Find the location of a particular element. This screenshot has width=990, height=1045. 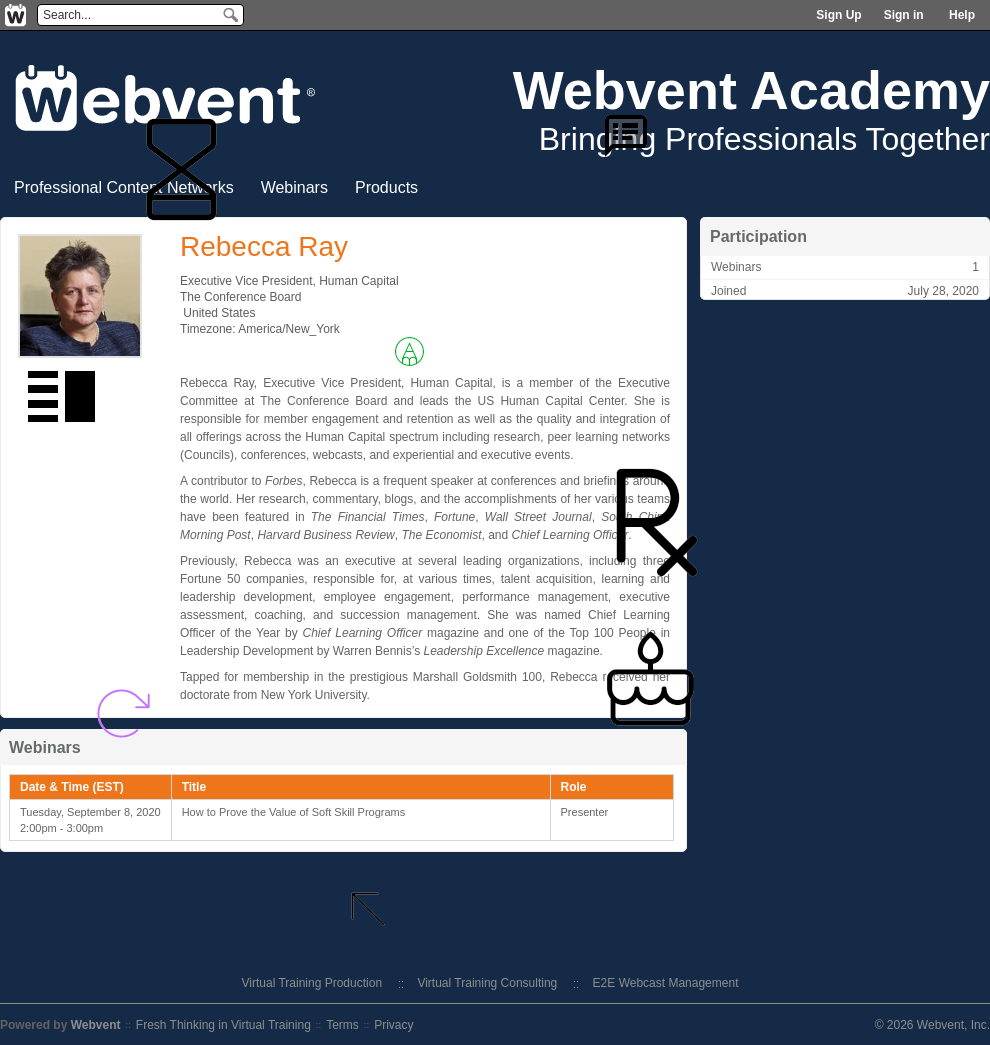

view birthday or celebration reminders is located at coordinates (650, 685).